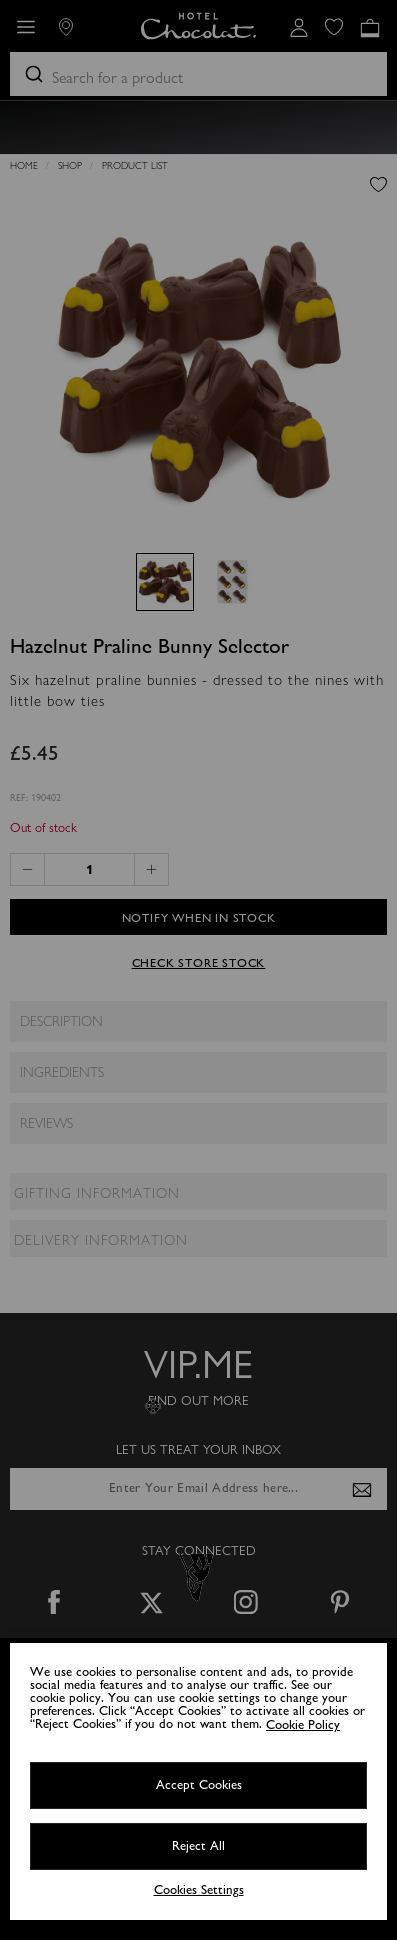 This screenshot has height=1940, width=397. I want to click on indicates cave or underground environment in game, so click(196, 1577).